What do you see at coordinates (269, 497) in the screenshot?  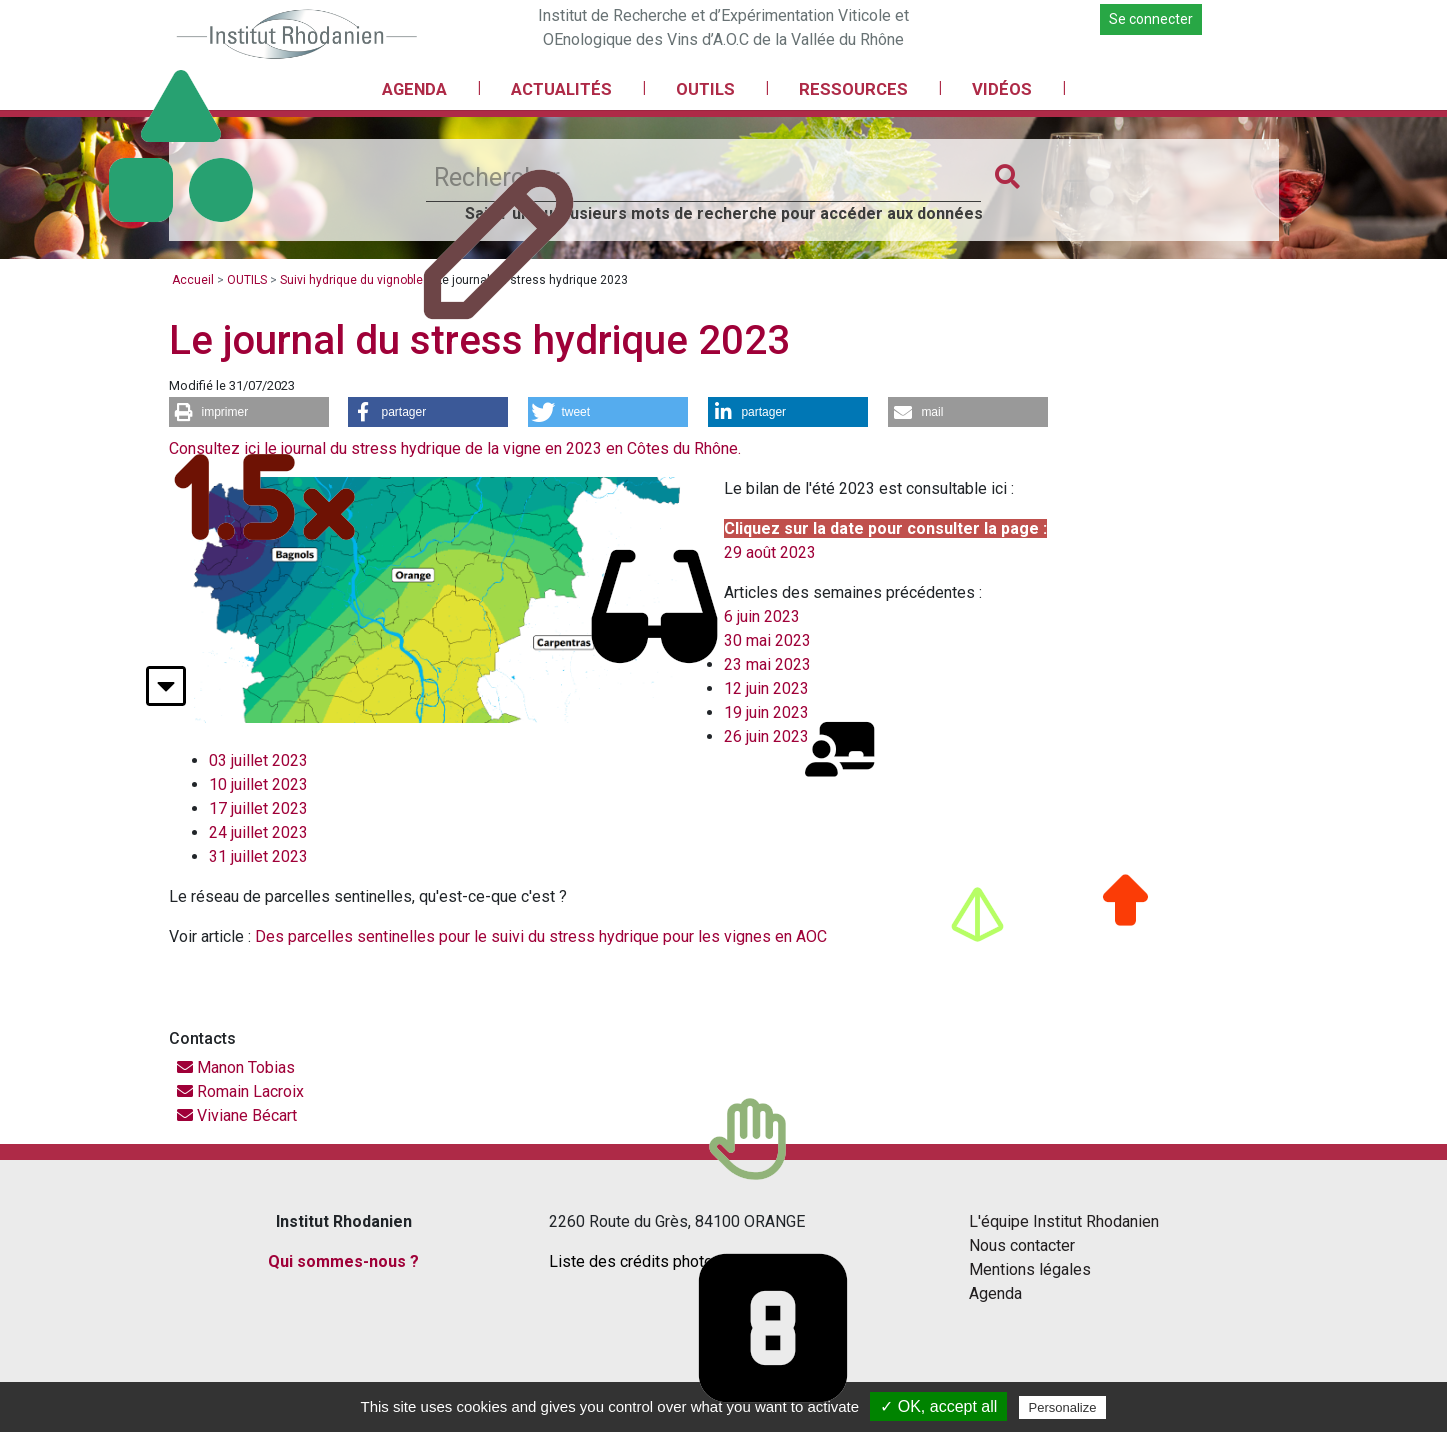 I see `set playback speed to 1.5x` at bounding box center [269, 497].